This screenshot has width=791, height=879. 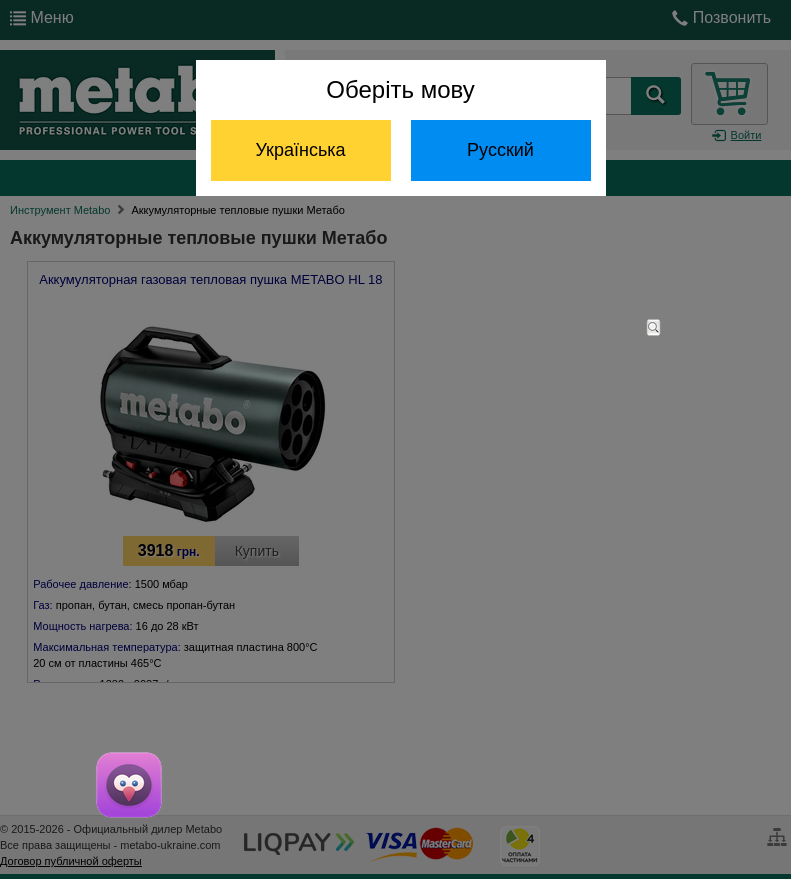 What do you see at coordinates (129, 785) in the screenshot?
I see `open cawbird twitter client` at bounding box center [129, 785].